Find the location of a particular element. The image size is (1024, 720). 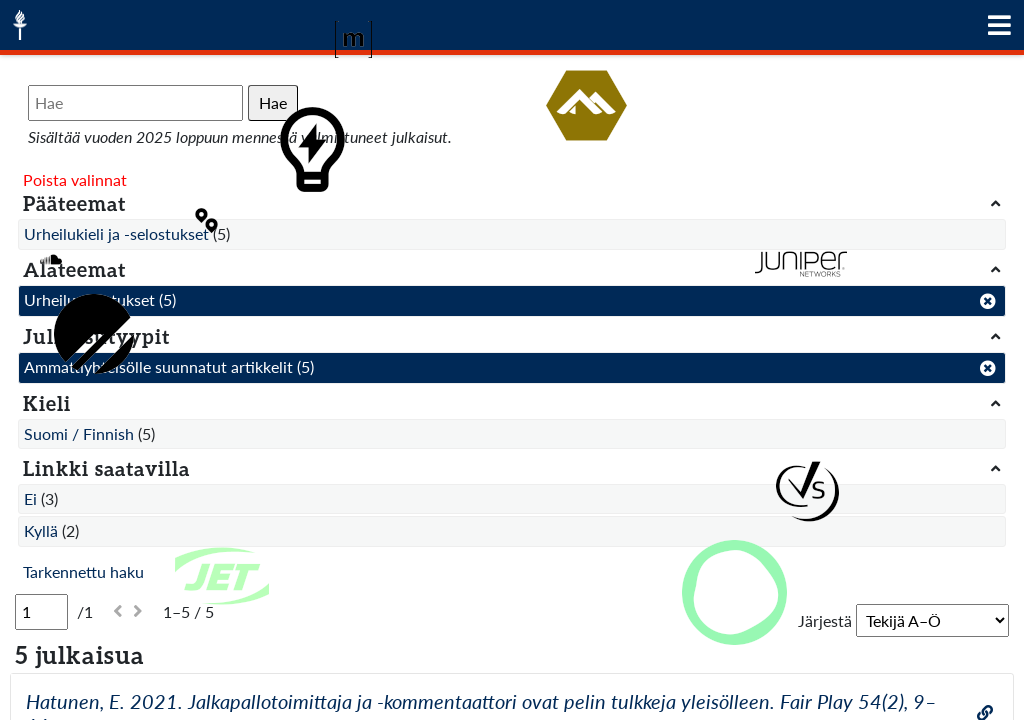

open soundcloud app is located at coordinates (51, 259).